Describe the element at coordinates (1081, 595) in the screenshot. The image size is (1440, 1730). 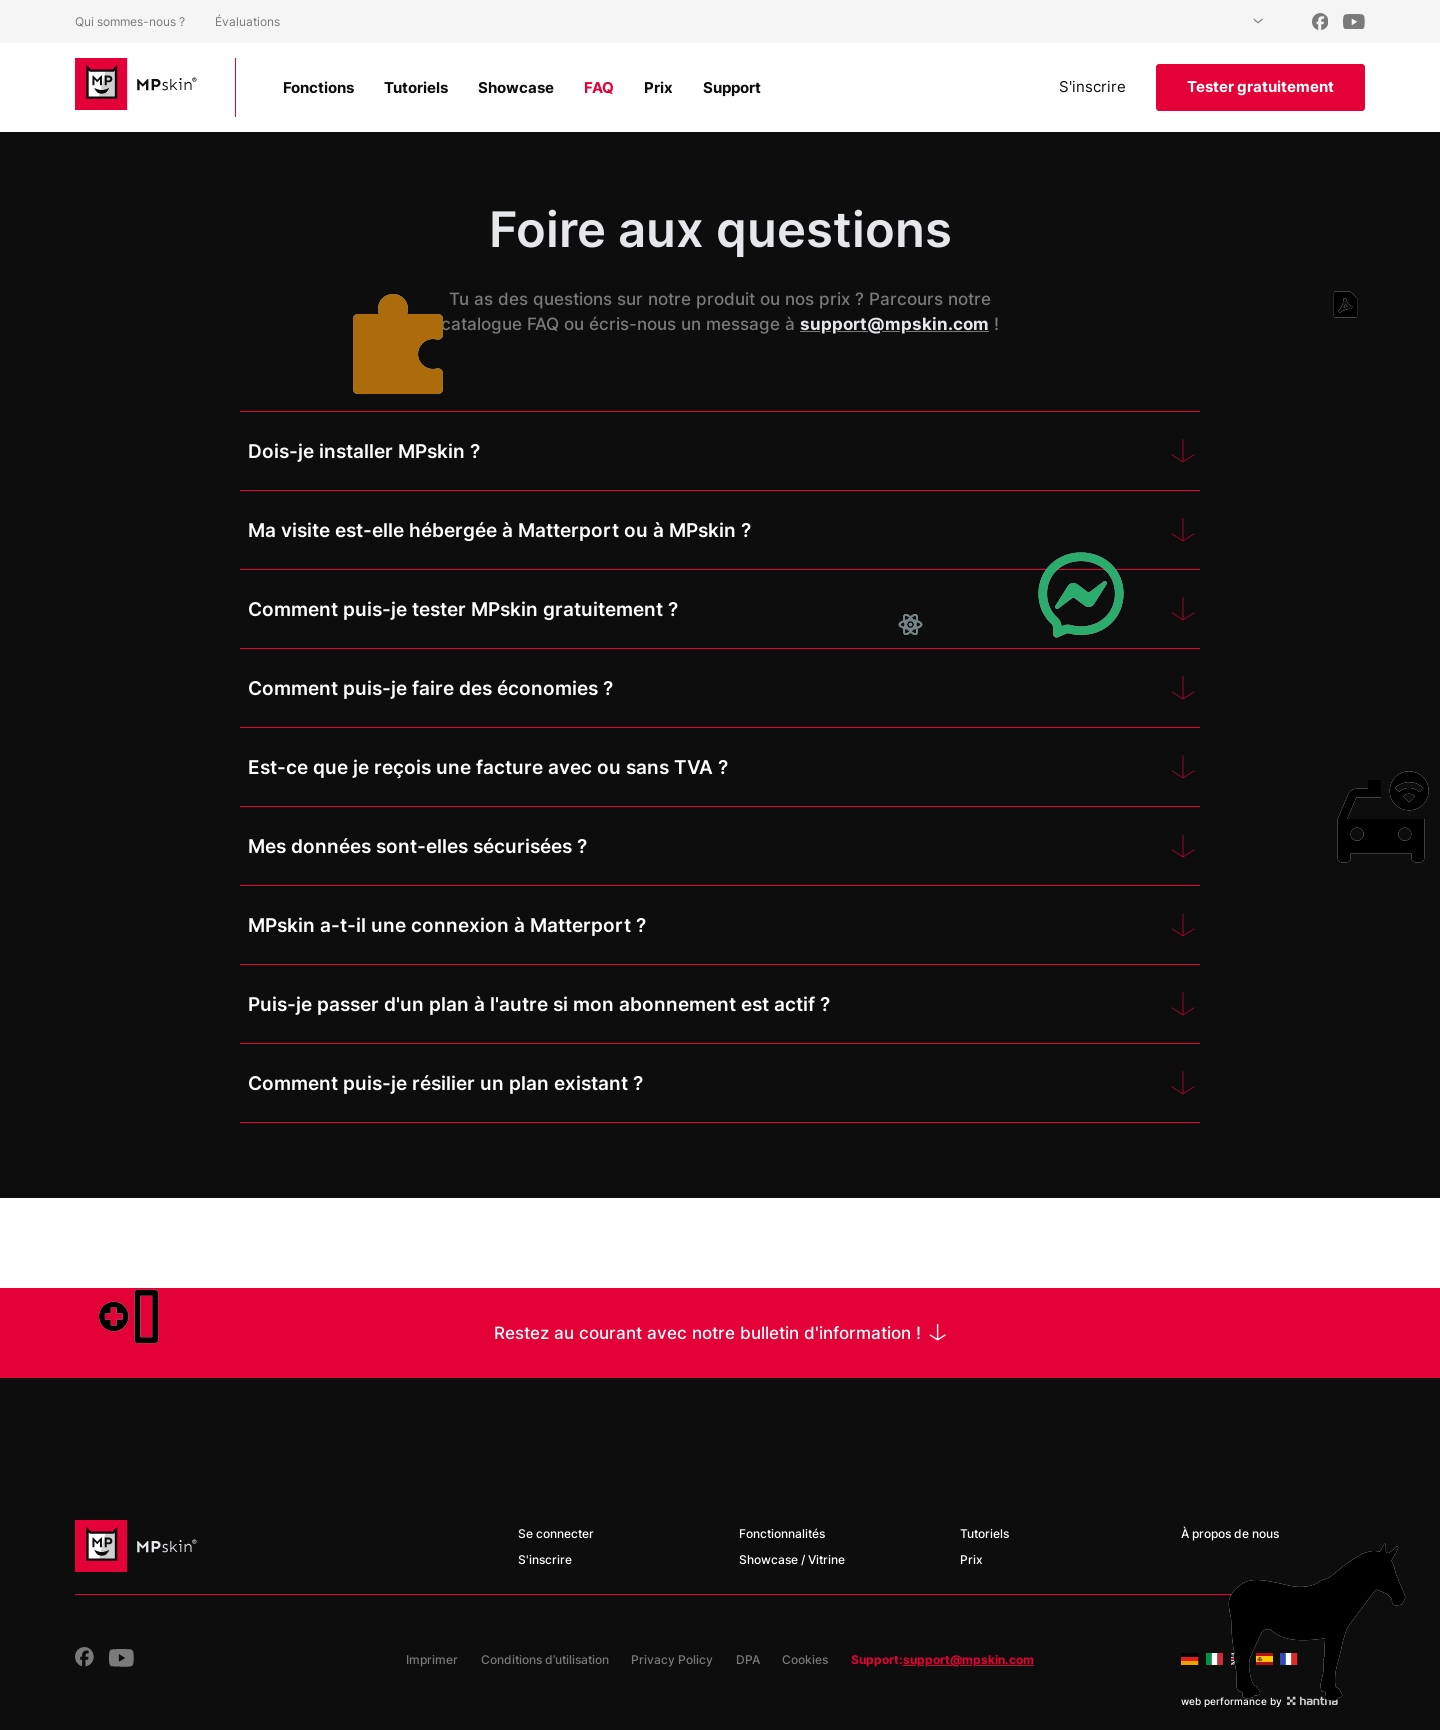
I see `open Facebook Messenger` at that location.